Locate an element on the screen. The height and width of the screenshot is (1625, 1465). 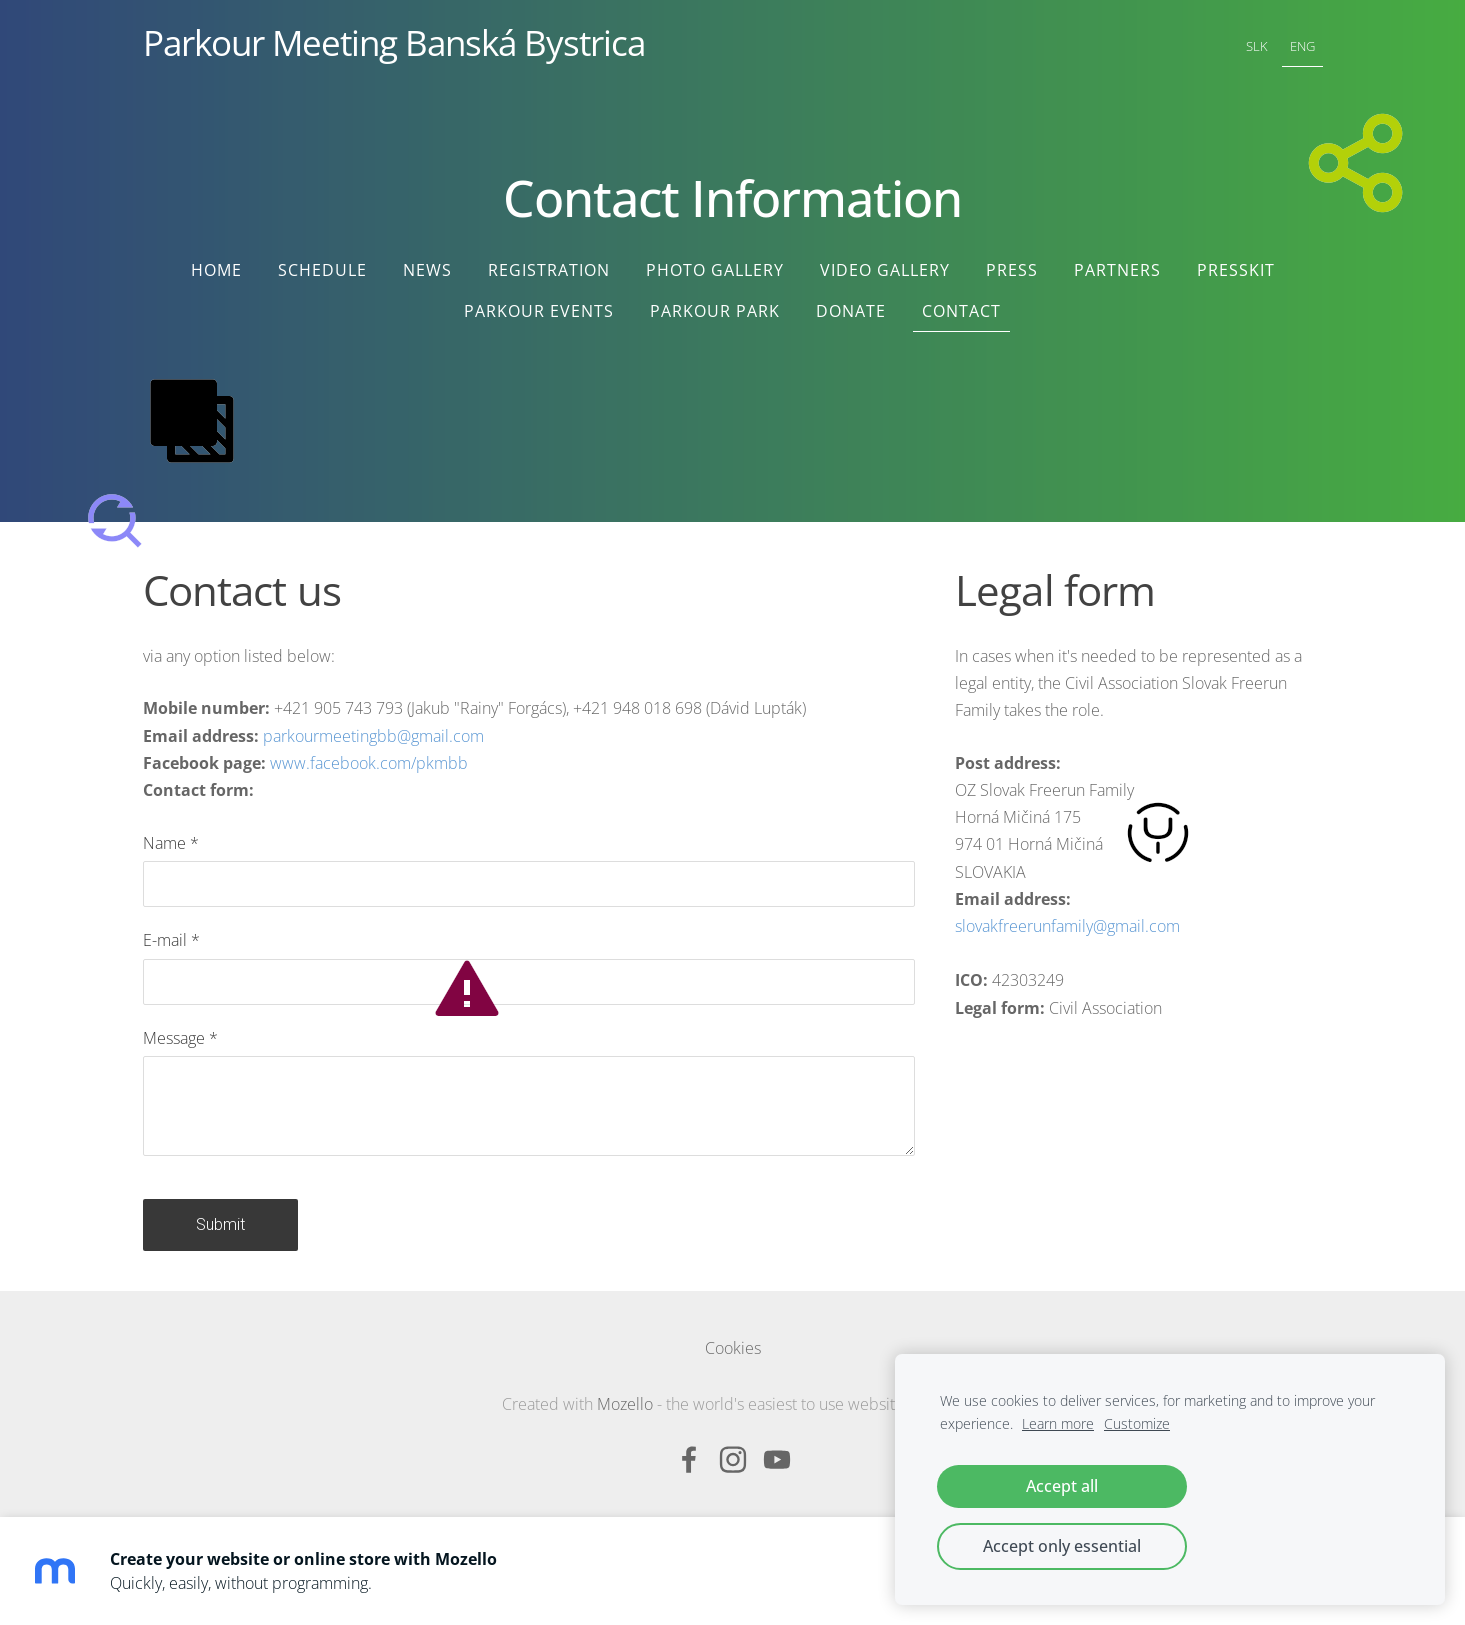
apply shadow effect to selected element is located at coordinates (192, 421).